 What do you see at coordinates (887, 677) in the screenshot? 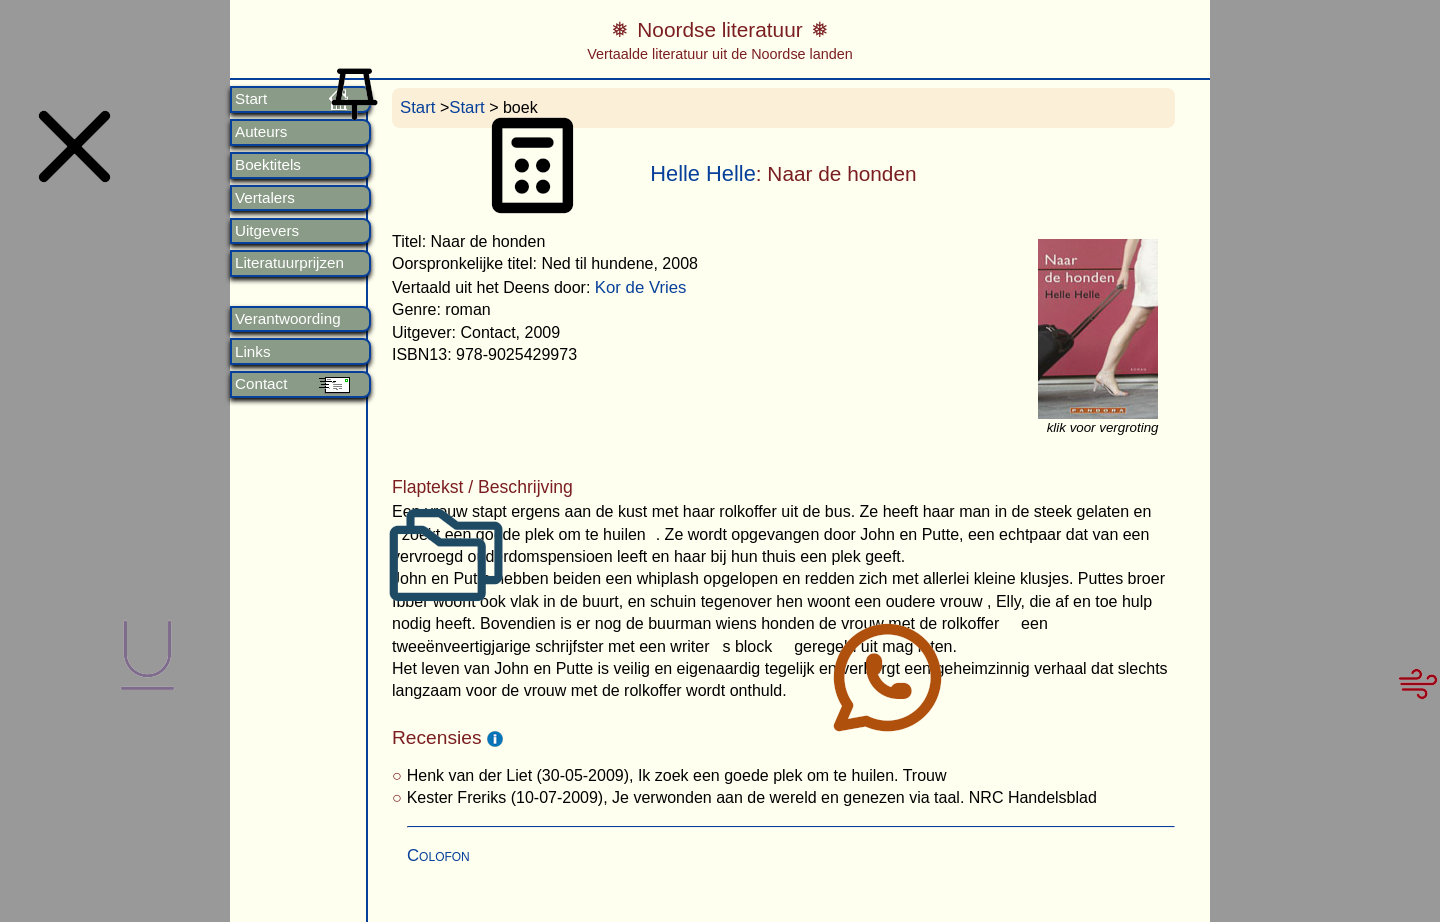
I see `open WhatsApp messaging app` at bounding box center [887, 677].